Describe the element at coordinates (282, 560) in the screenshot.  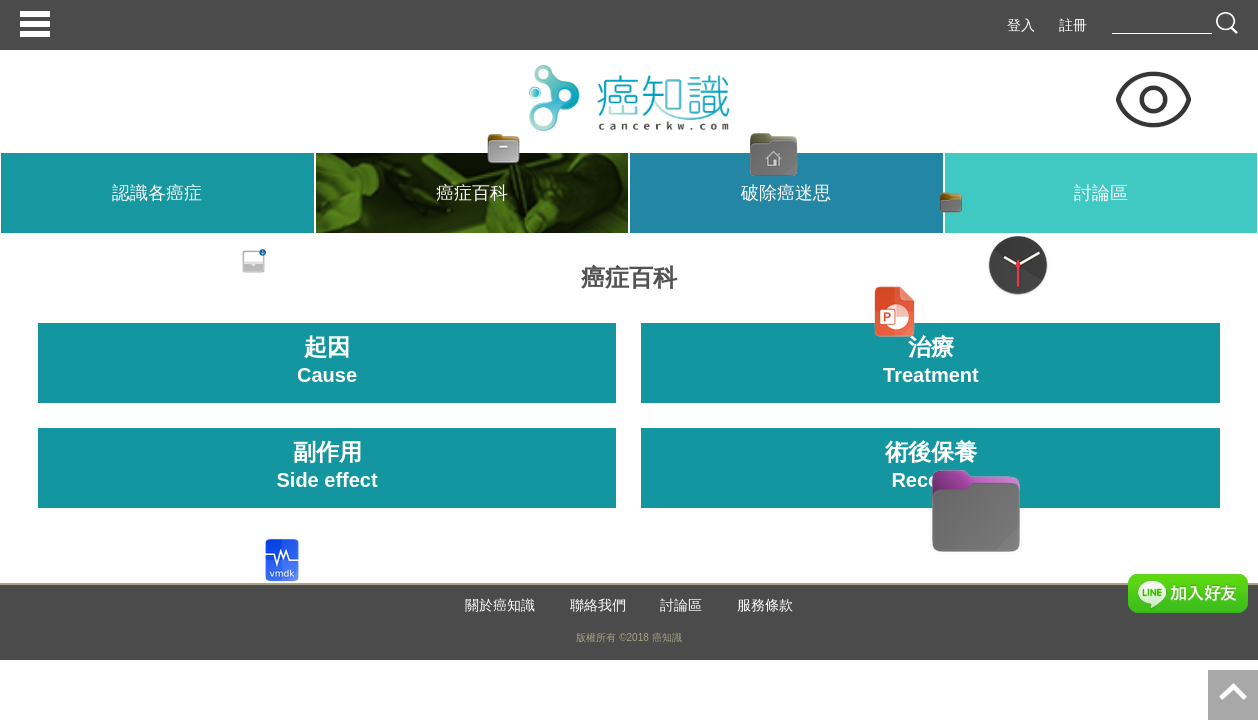
I see `virtualbox virtual disk image file` at that location.